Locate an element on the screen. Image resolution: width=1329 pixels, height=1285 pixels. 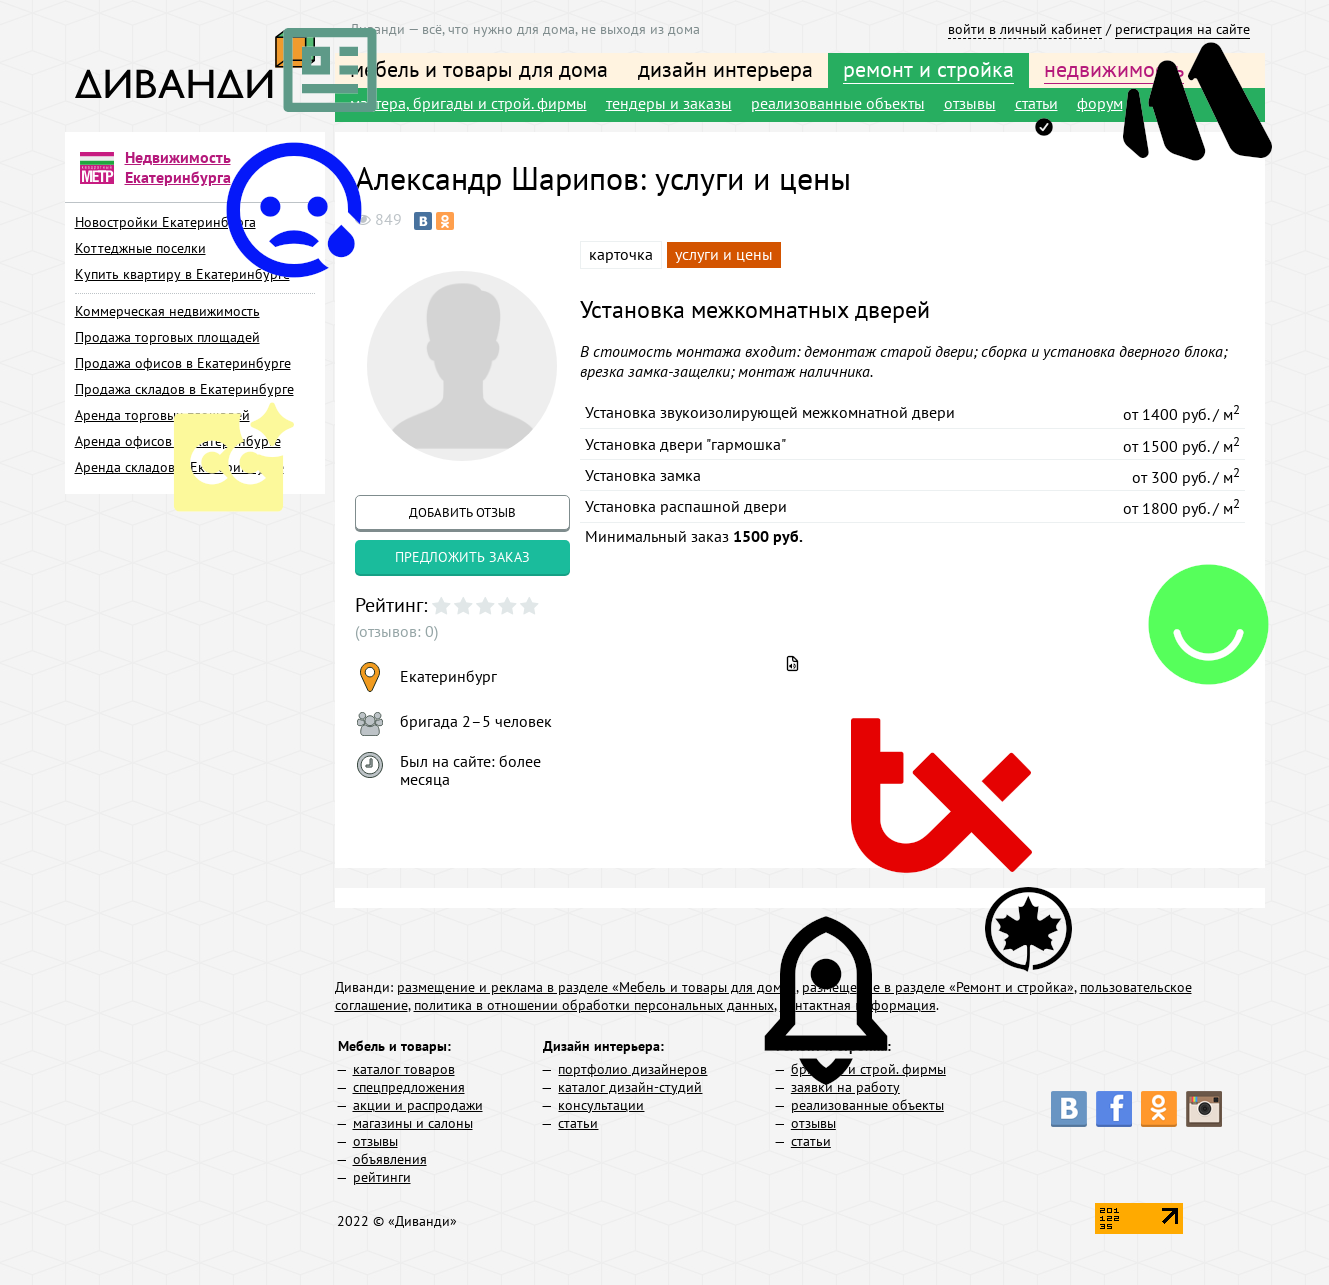
launch or deploy an application is located at coordinates (826, 997).